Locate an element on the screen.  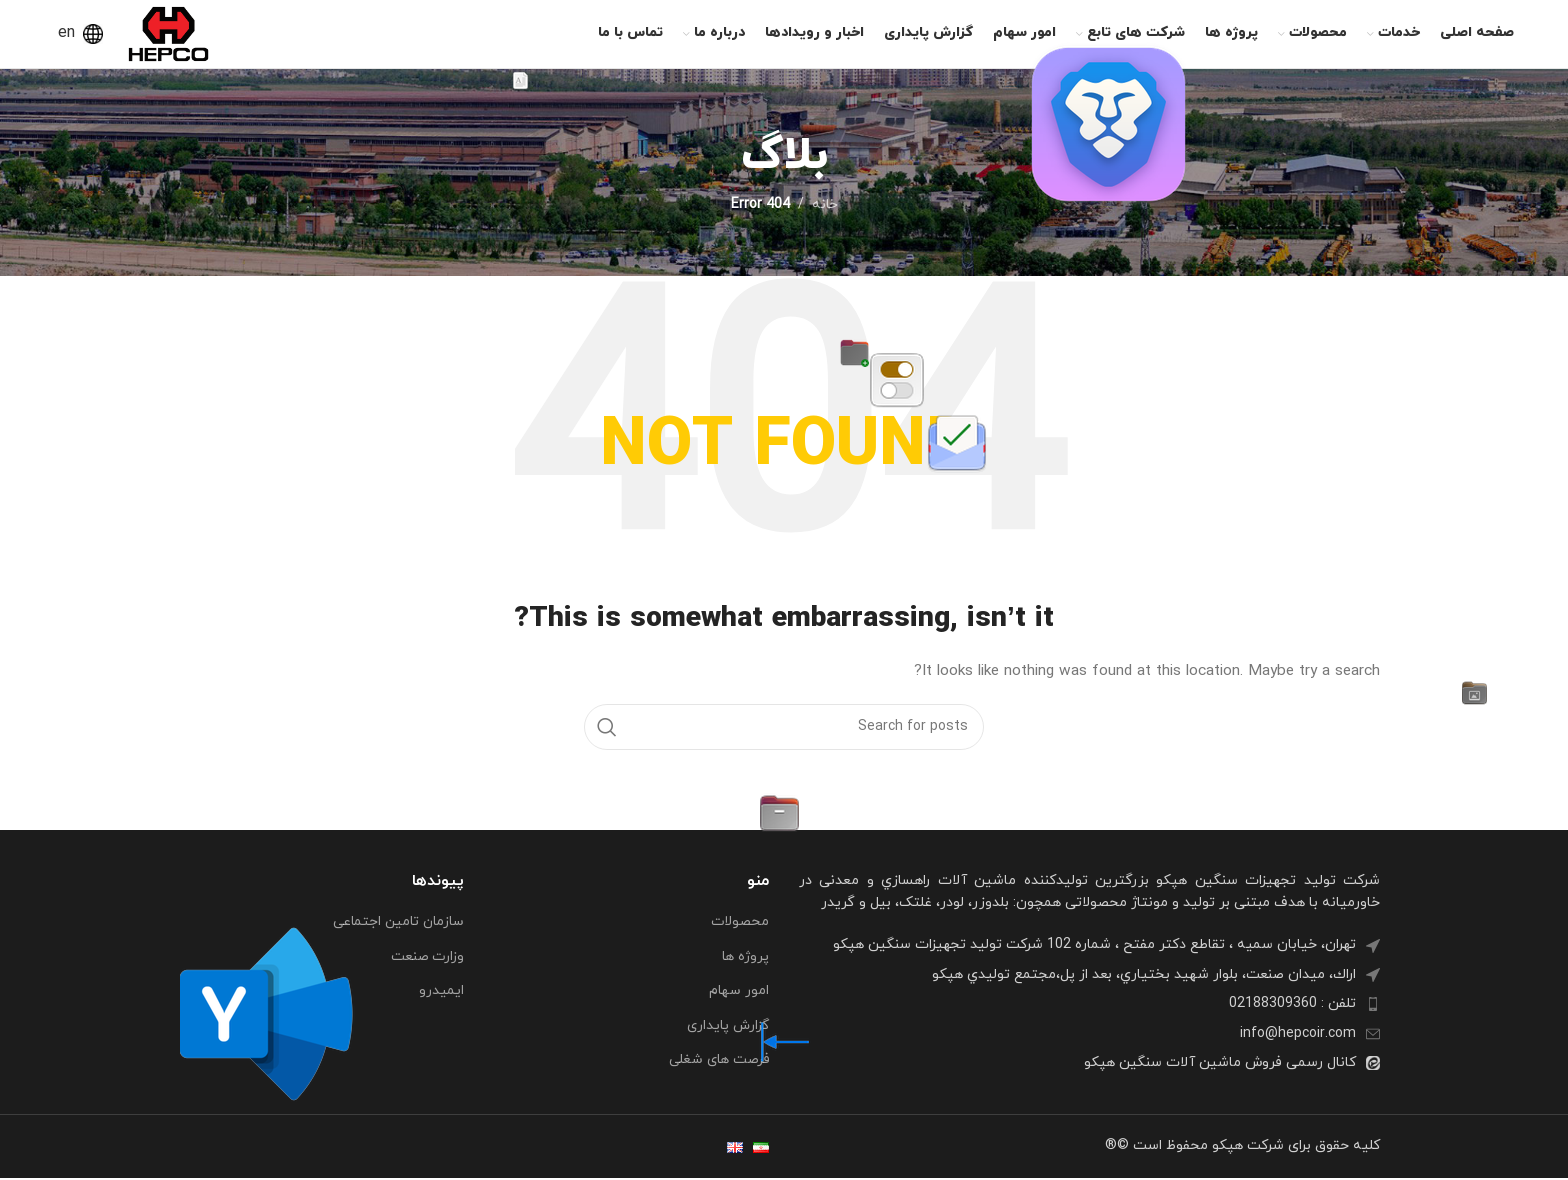
create a new folder is located at coordinates (854, 352).